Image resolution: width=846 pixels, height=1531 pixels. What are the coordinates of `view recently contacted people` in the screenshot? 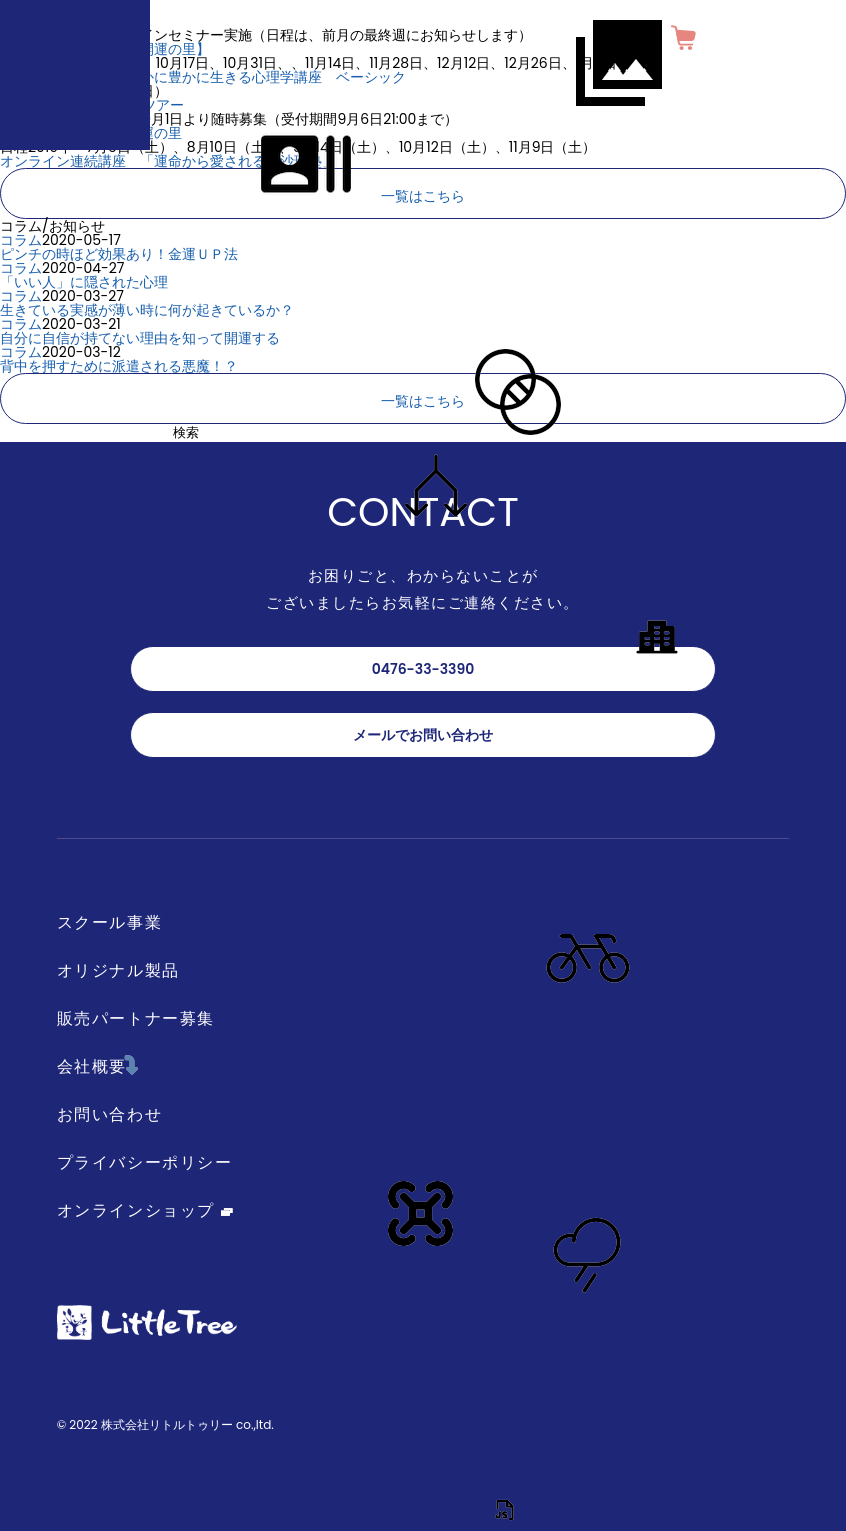 It's located at (306, 164).